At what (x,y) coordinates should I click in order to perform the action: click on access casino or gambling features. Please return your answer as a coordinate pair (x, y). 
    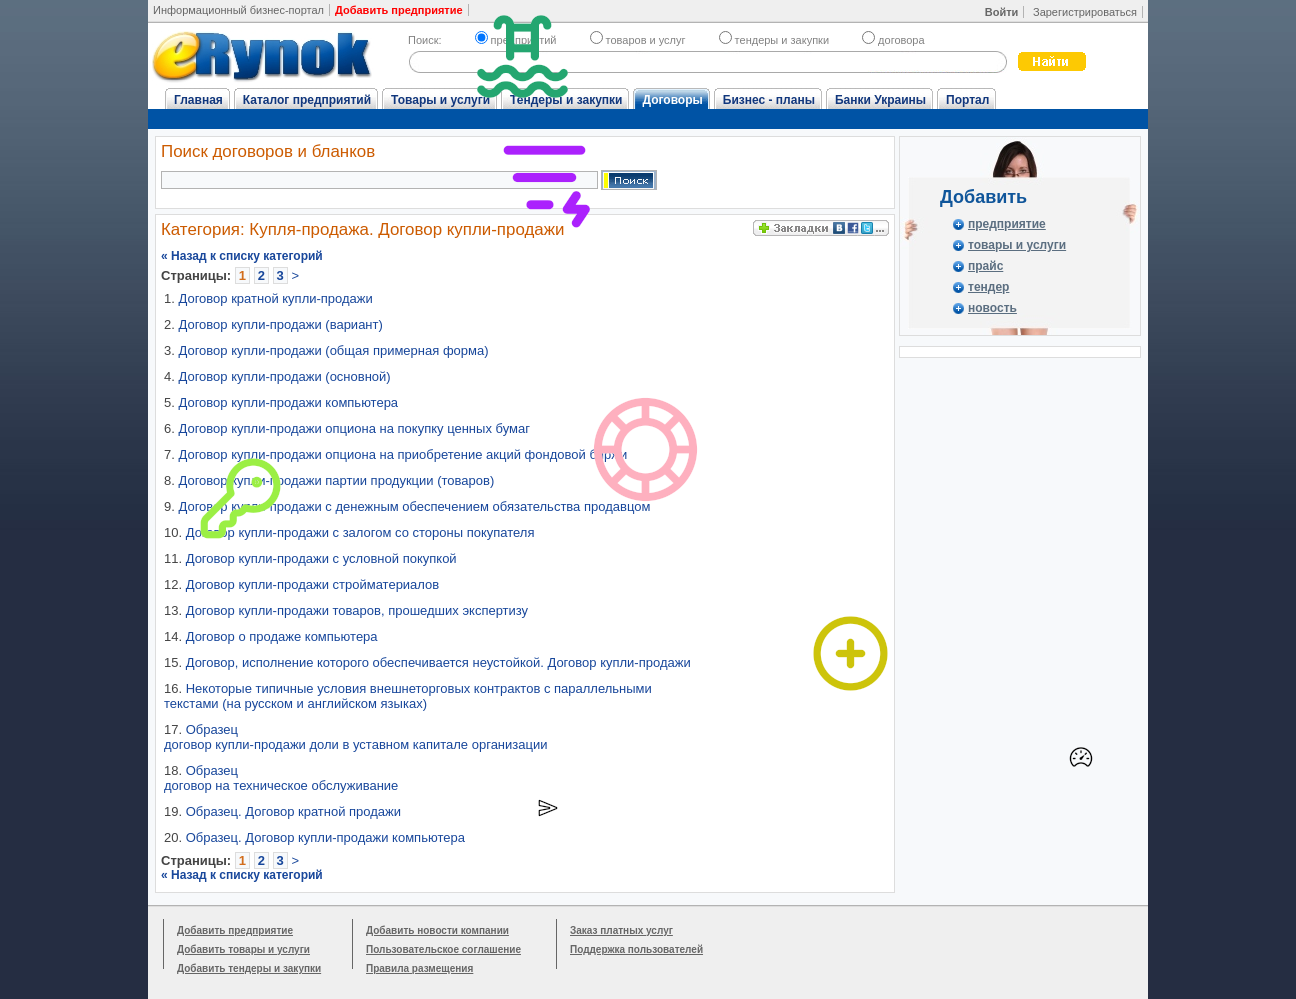
    Looking at the image, I should click on (645, 449).